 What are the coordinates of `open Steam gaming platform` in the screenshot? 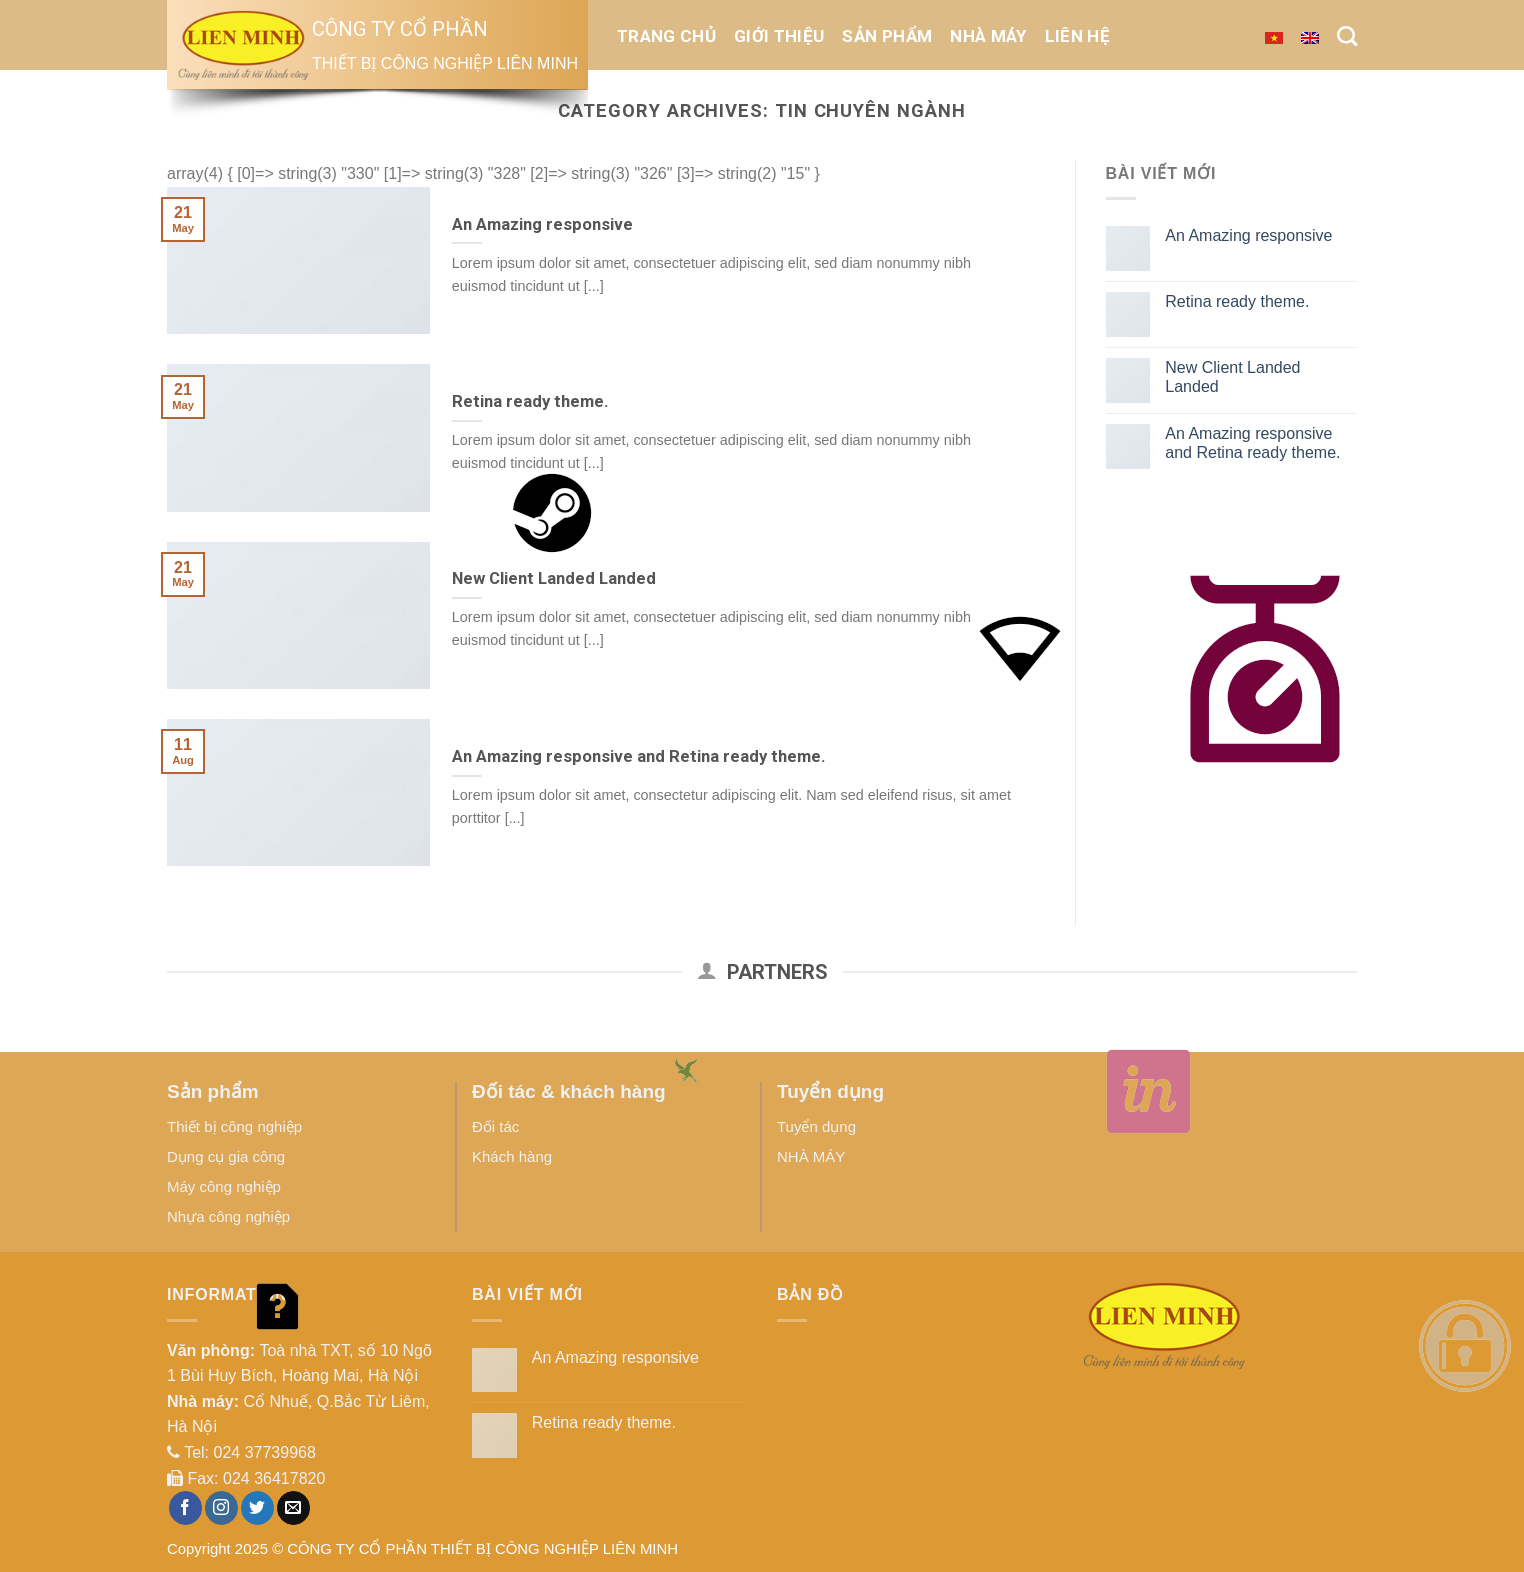 It's located at (552, 513).